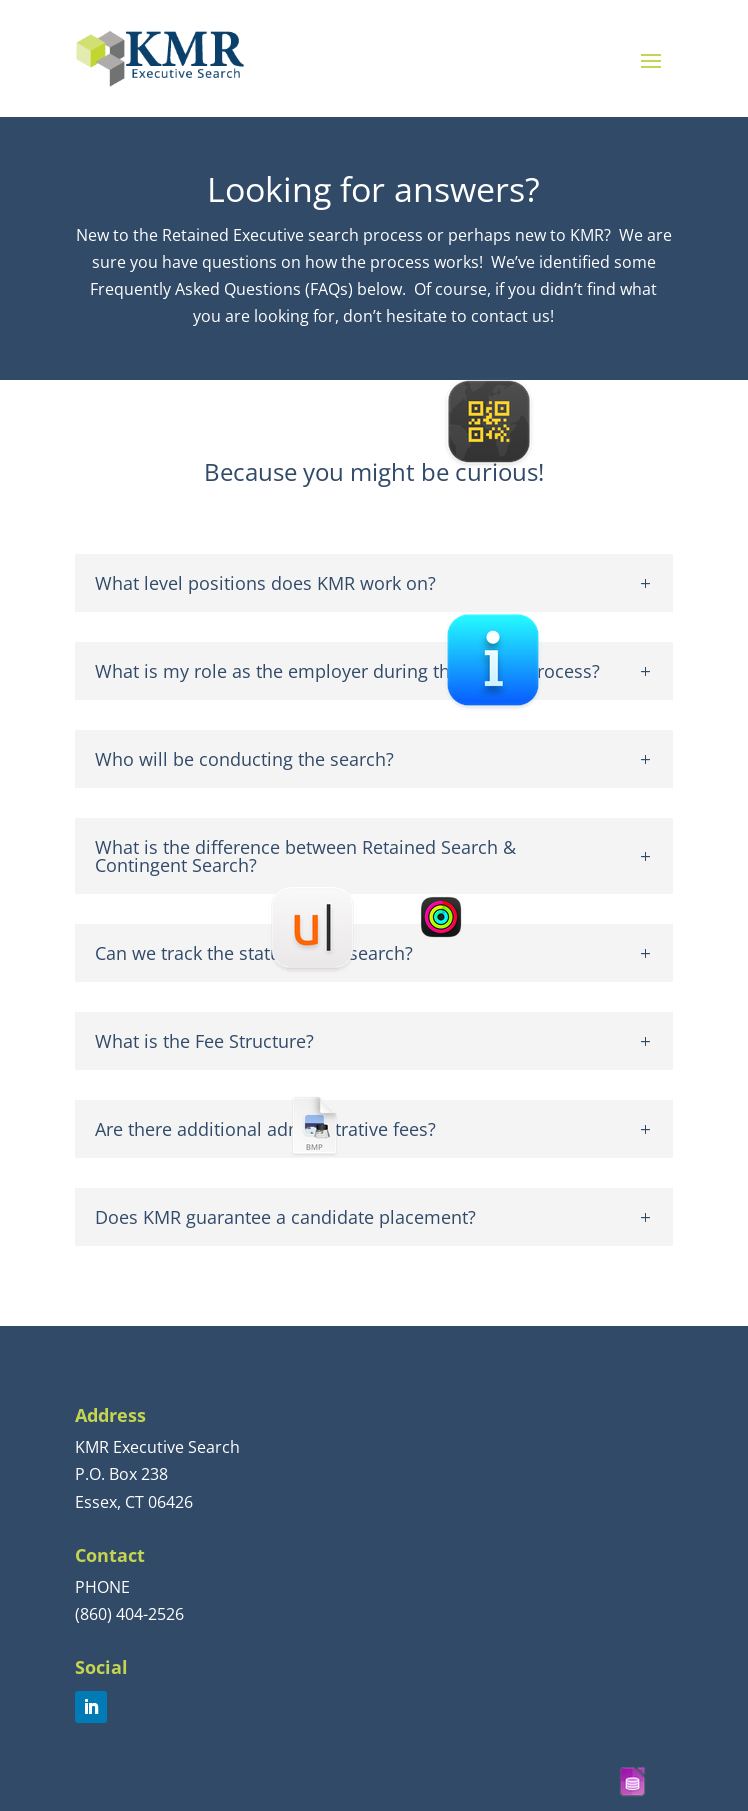  I want to click on configure web browser identification settings, so click(489, 423).